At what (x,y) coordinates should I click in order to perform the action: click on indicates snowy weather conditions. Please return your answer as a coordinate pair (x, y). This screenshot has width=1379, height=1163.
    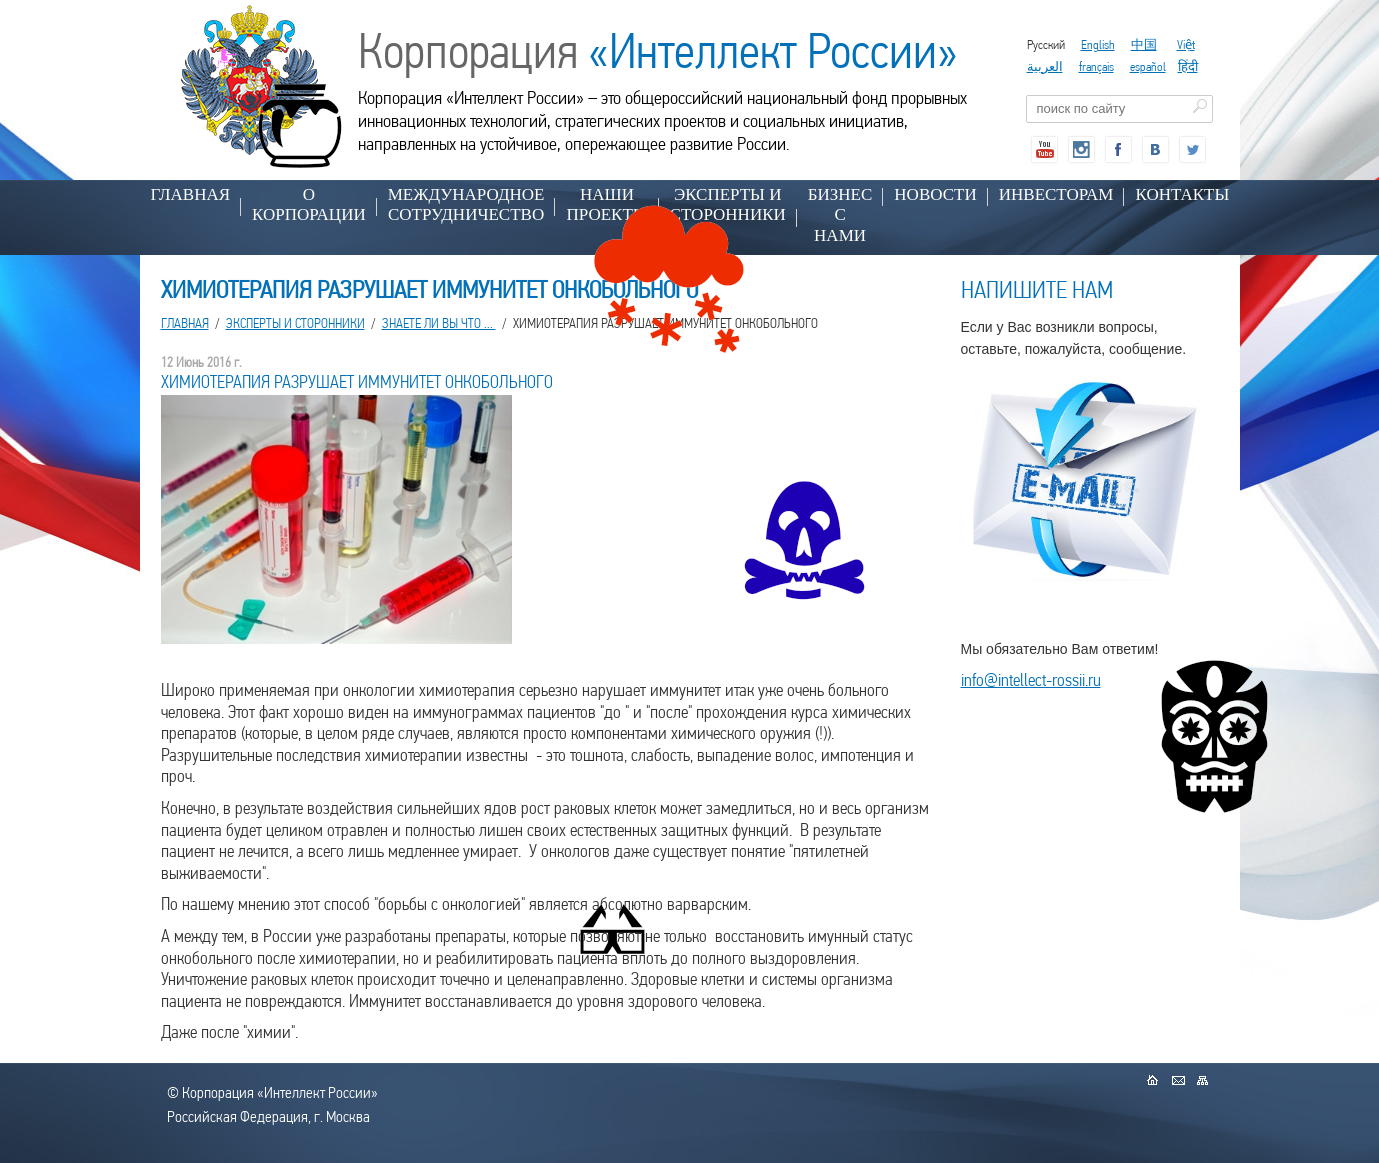
    Looking at the image, I should click on (668, 279).